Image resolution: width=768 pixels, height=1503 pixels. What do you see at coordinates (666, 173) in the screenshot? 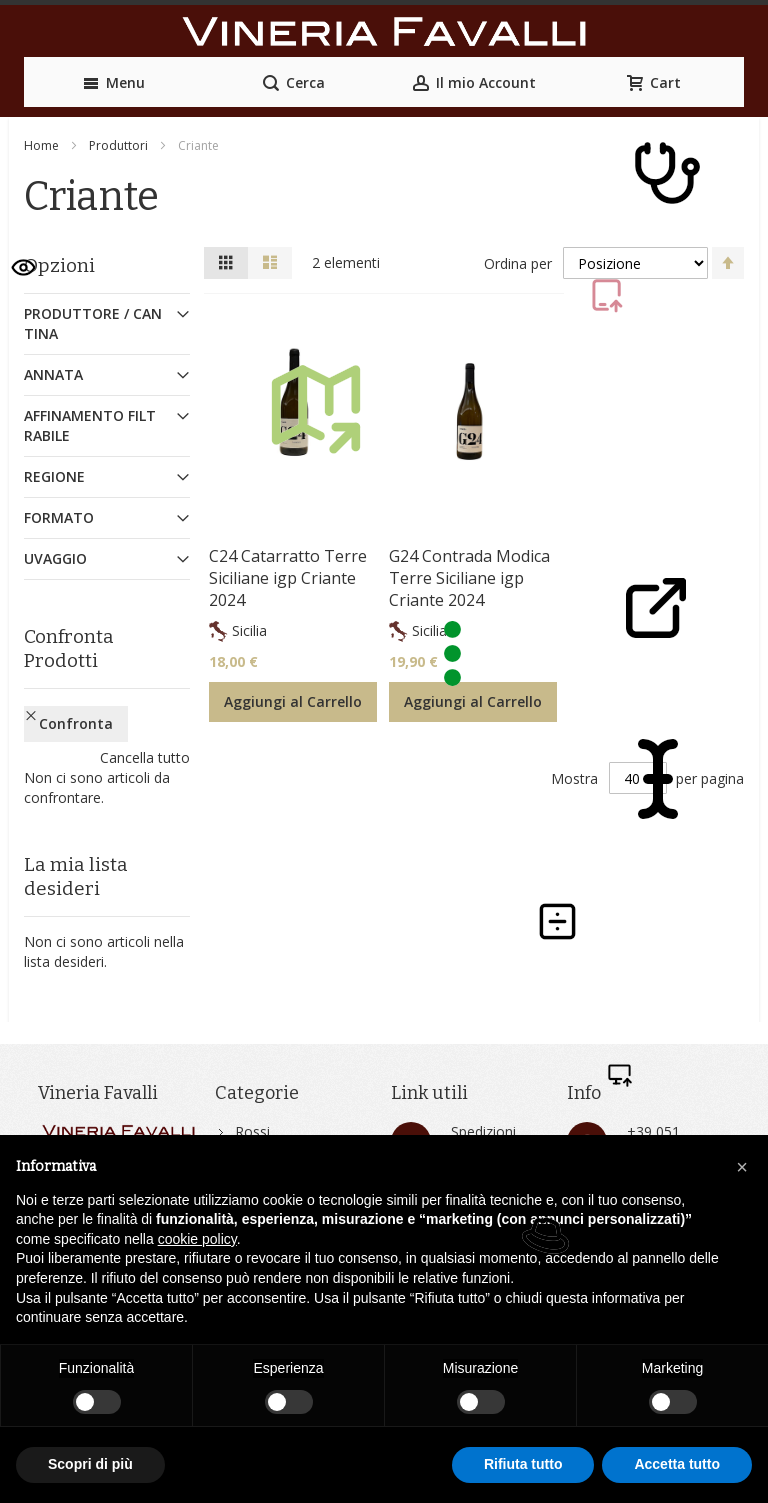
I see `access health or medical features` at bounding box center [666, 173].